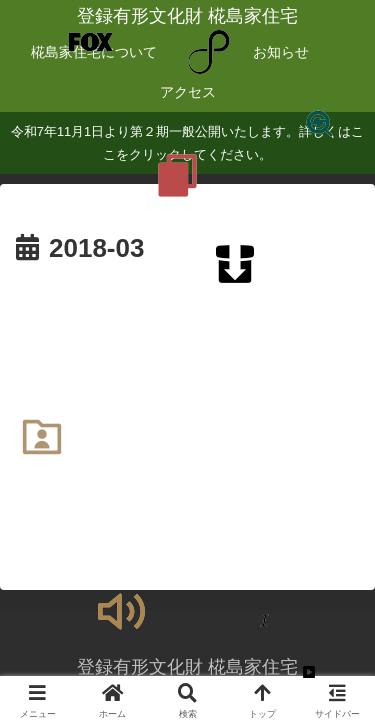 The width and height of the screenshot is (375, 726). What do you see at coordinates (264, 620) in the screenshot?
I see `apply italic formatting to selected text` at bounding box center [264, 620].